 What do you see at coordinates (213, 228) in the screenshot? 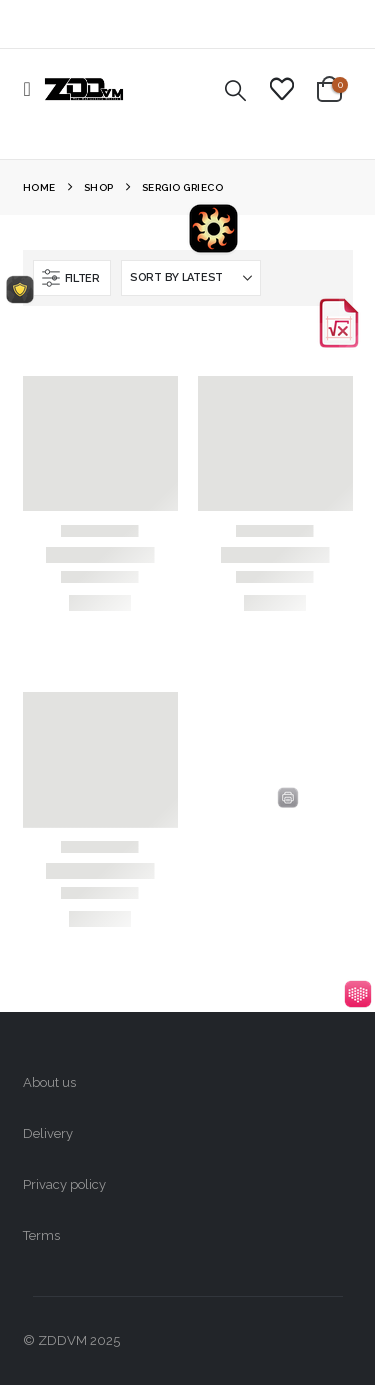
I see `launch Hearts of Iron 4 strategy game` at bounding box center [213, 228].